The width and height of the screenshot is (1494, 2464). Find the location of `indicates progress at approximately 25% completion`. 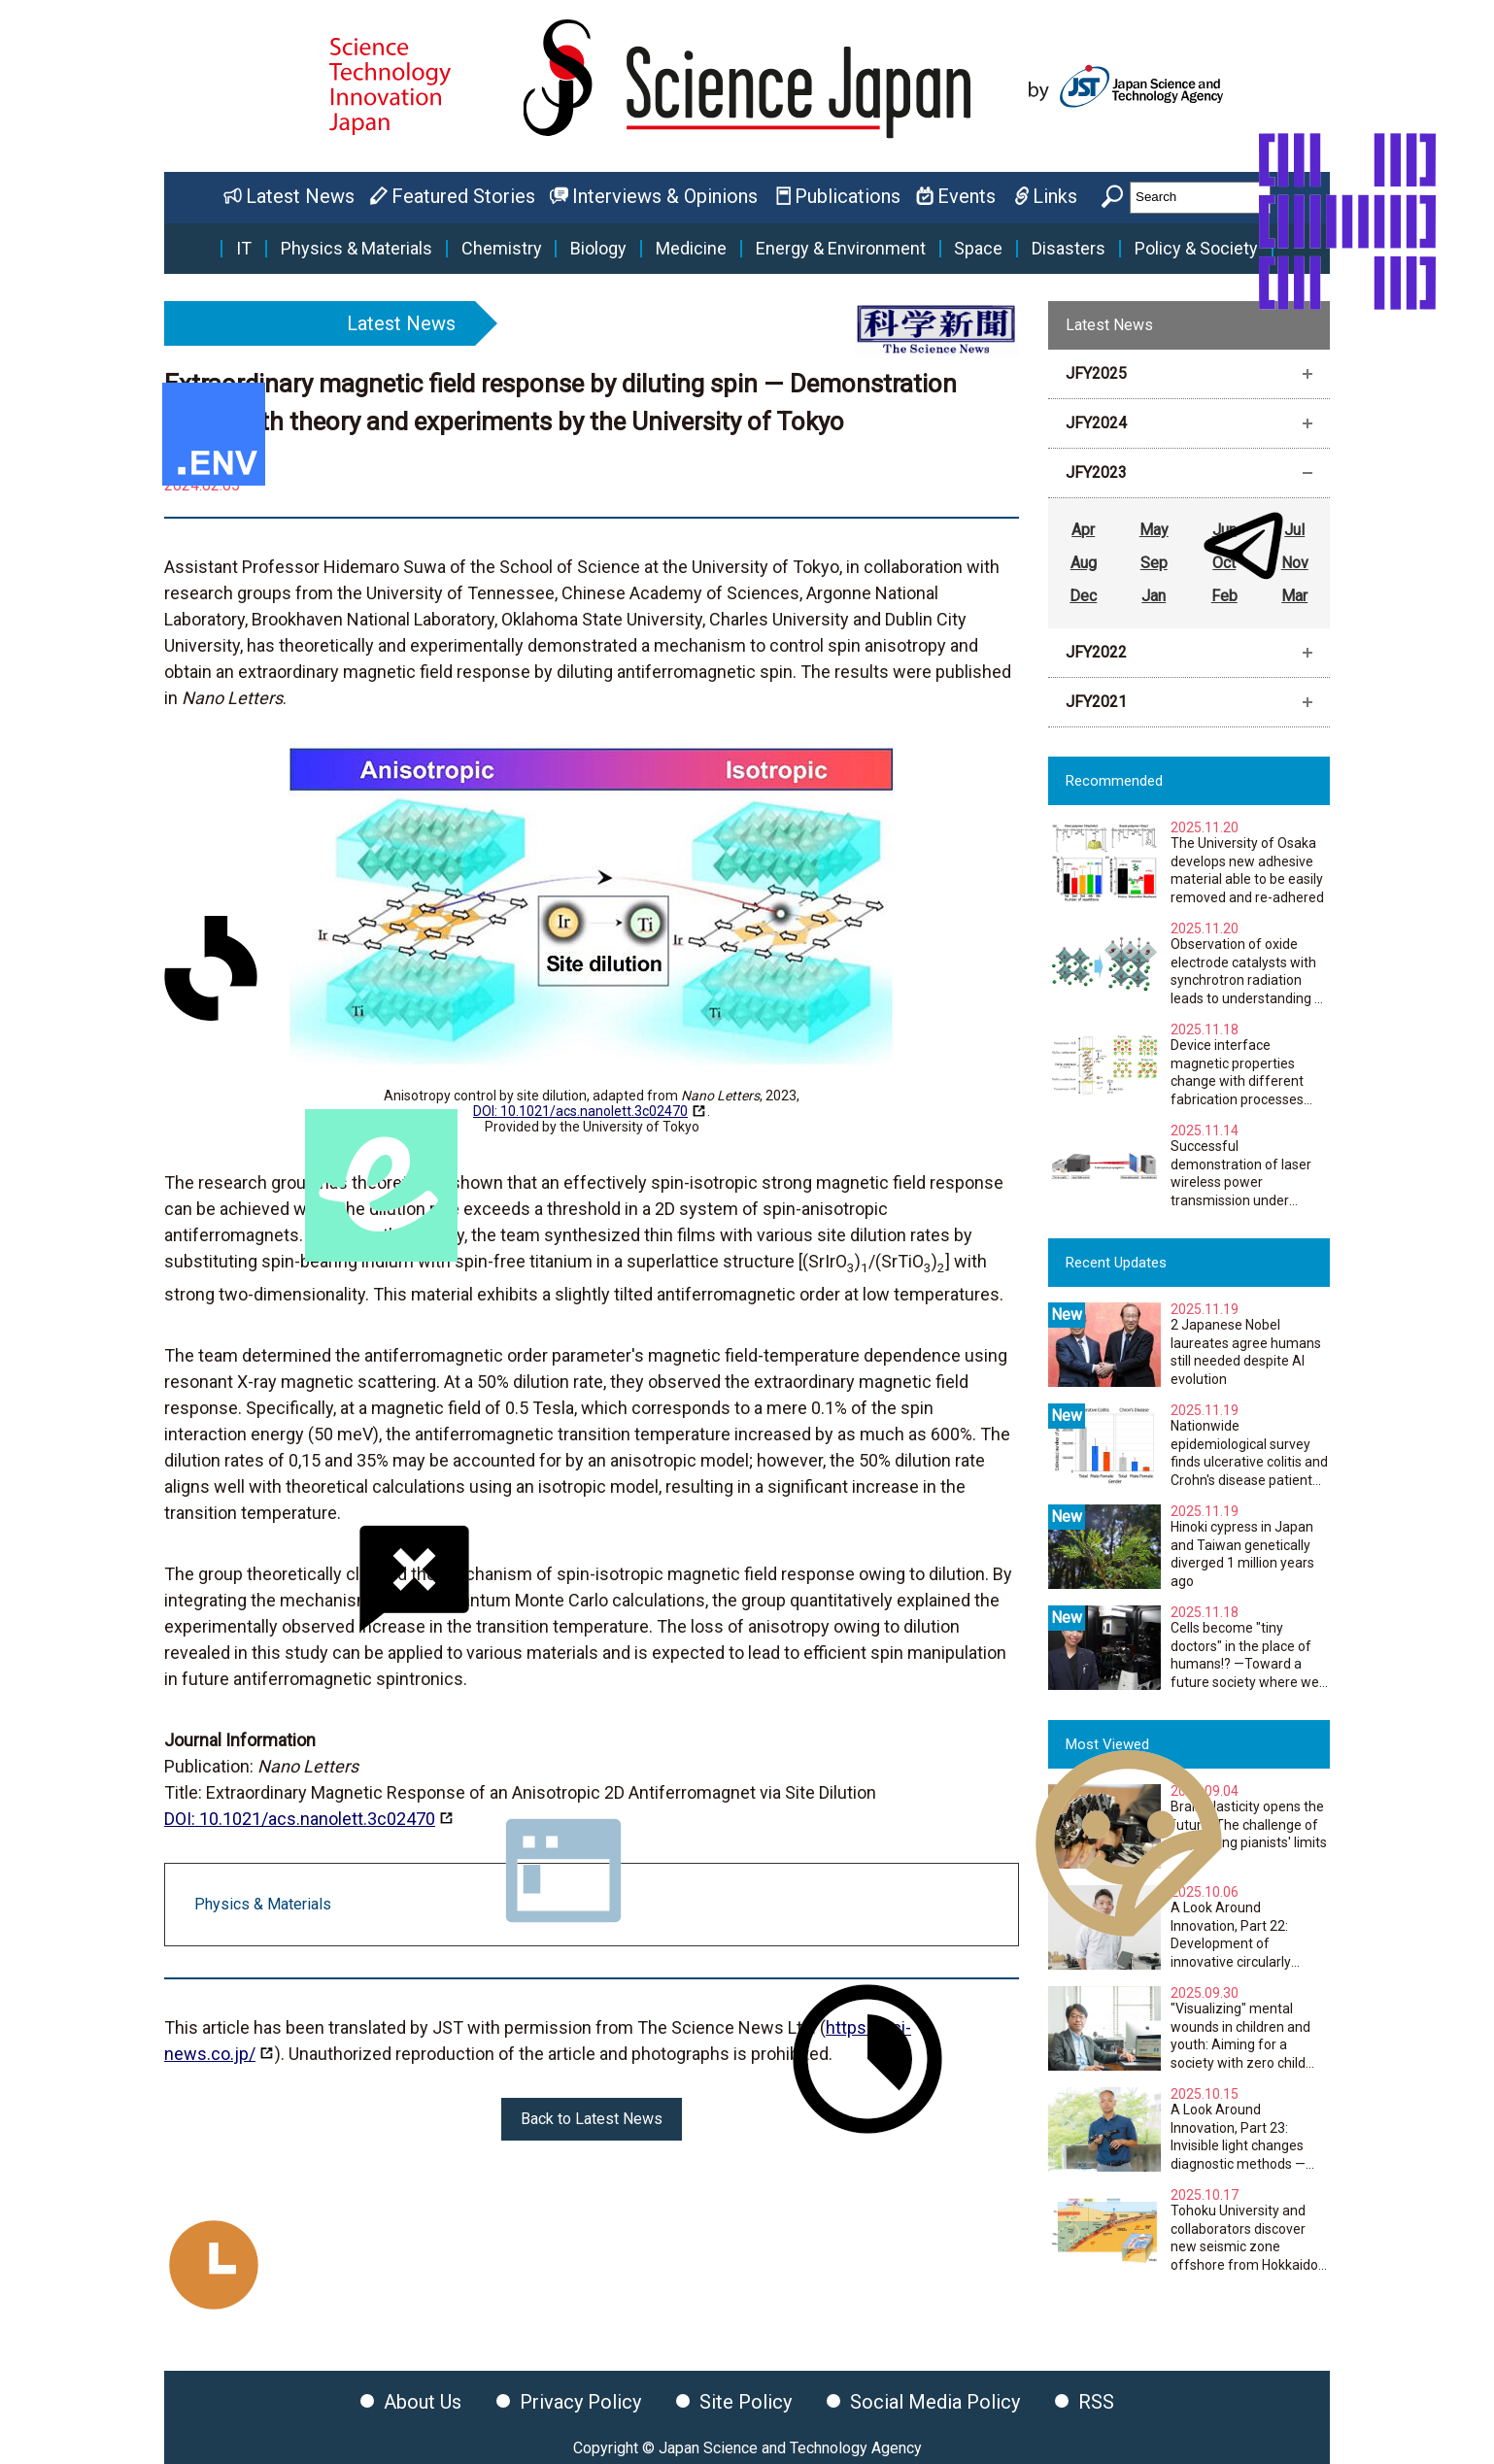

indicates progress at approximately 25% completion is located at coordinates (867, 2059).